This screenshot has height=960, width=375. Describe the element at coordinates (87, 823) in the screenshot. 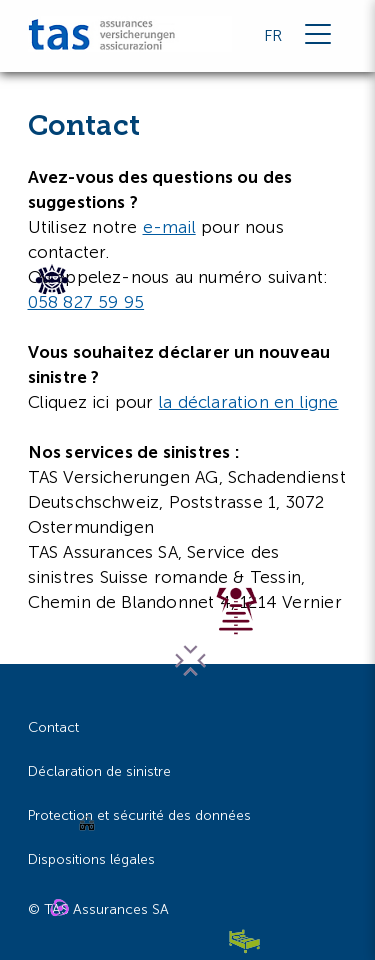

I see `access military or troop buildings` at that location.